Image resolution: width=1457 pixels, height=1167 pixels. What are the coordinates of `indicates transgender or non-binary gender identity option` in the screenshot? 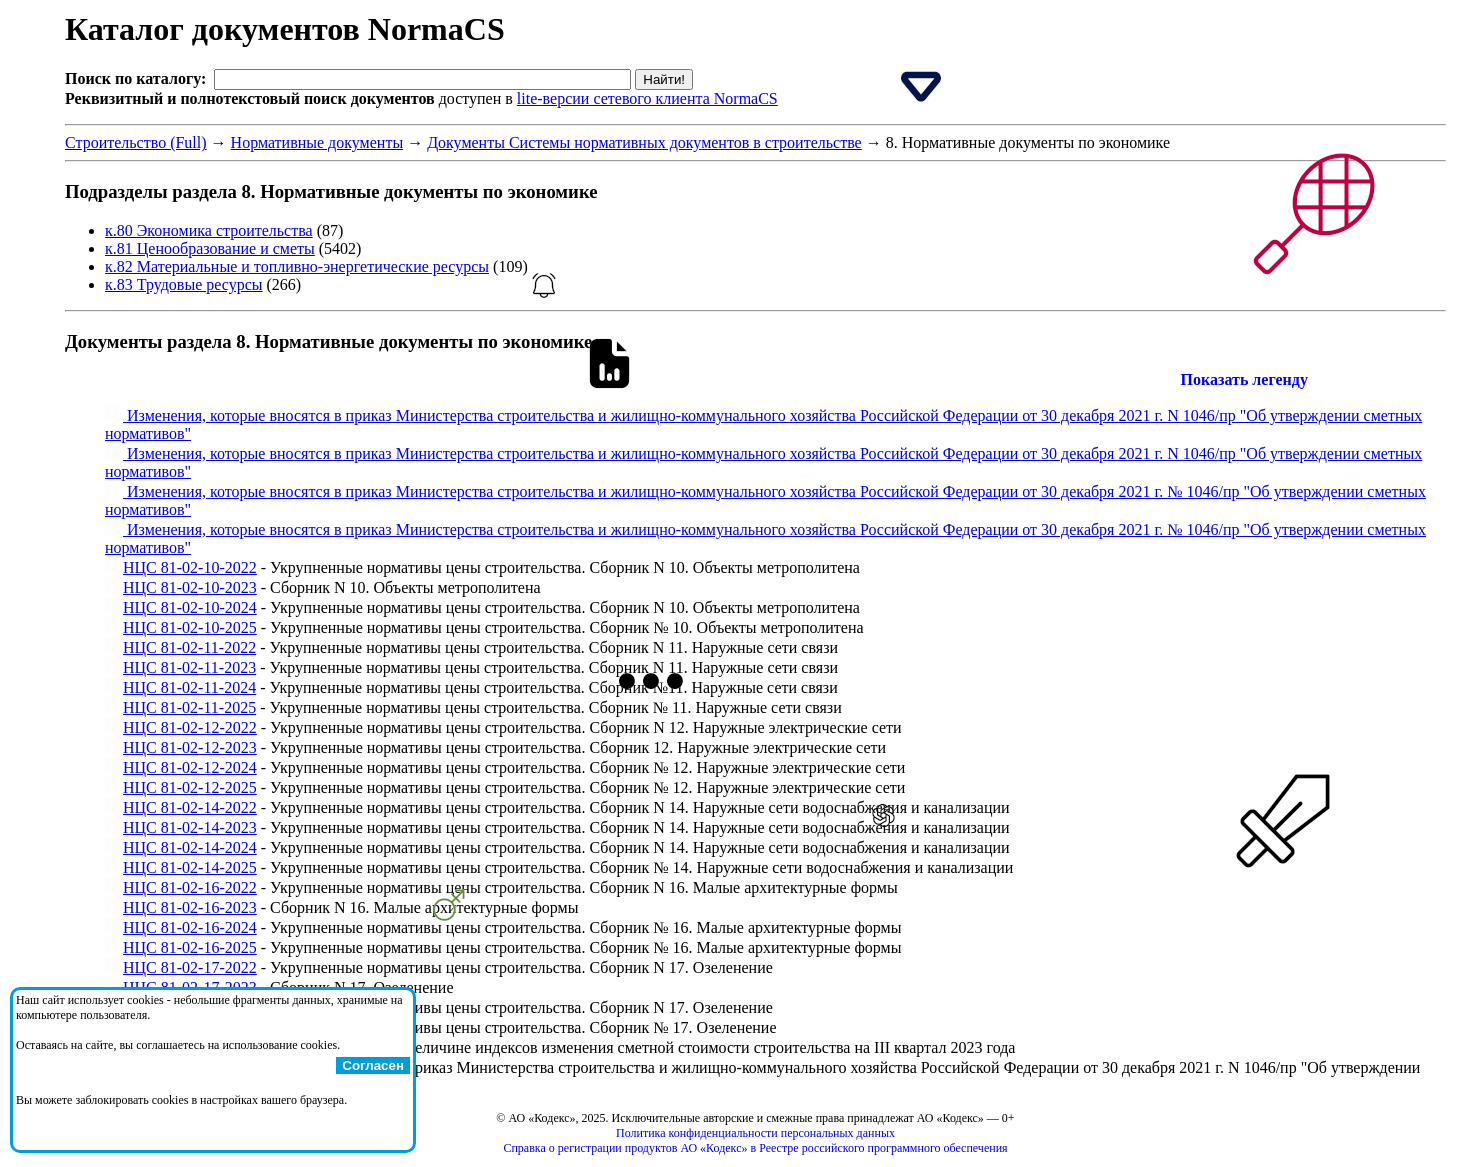 It's located at (449, 904).